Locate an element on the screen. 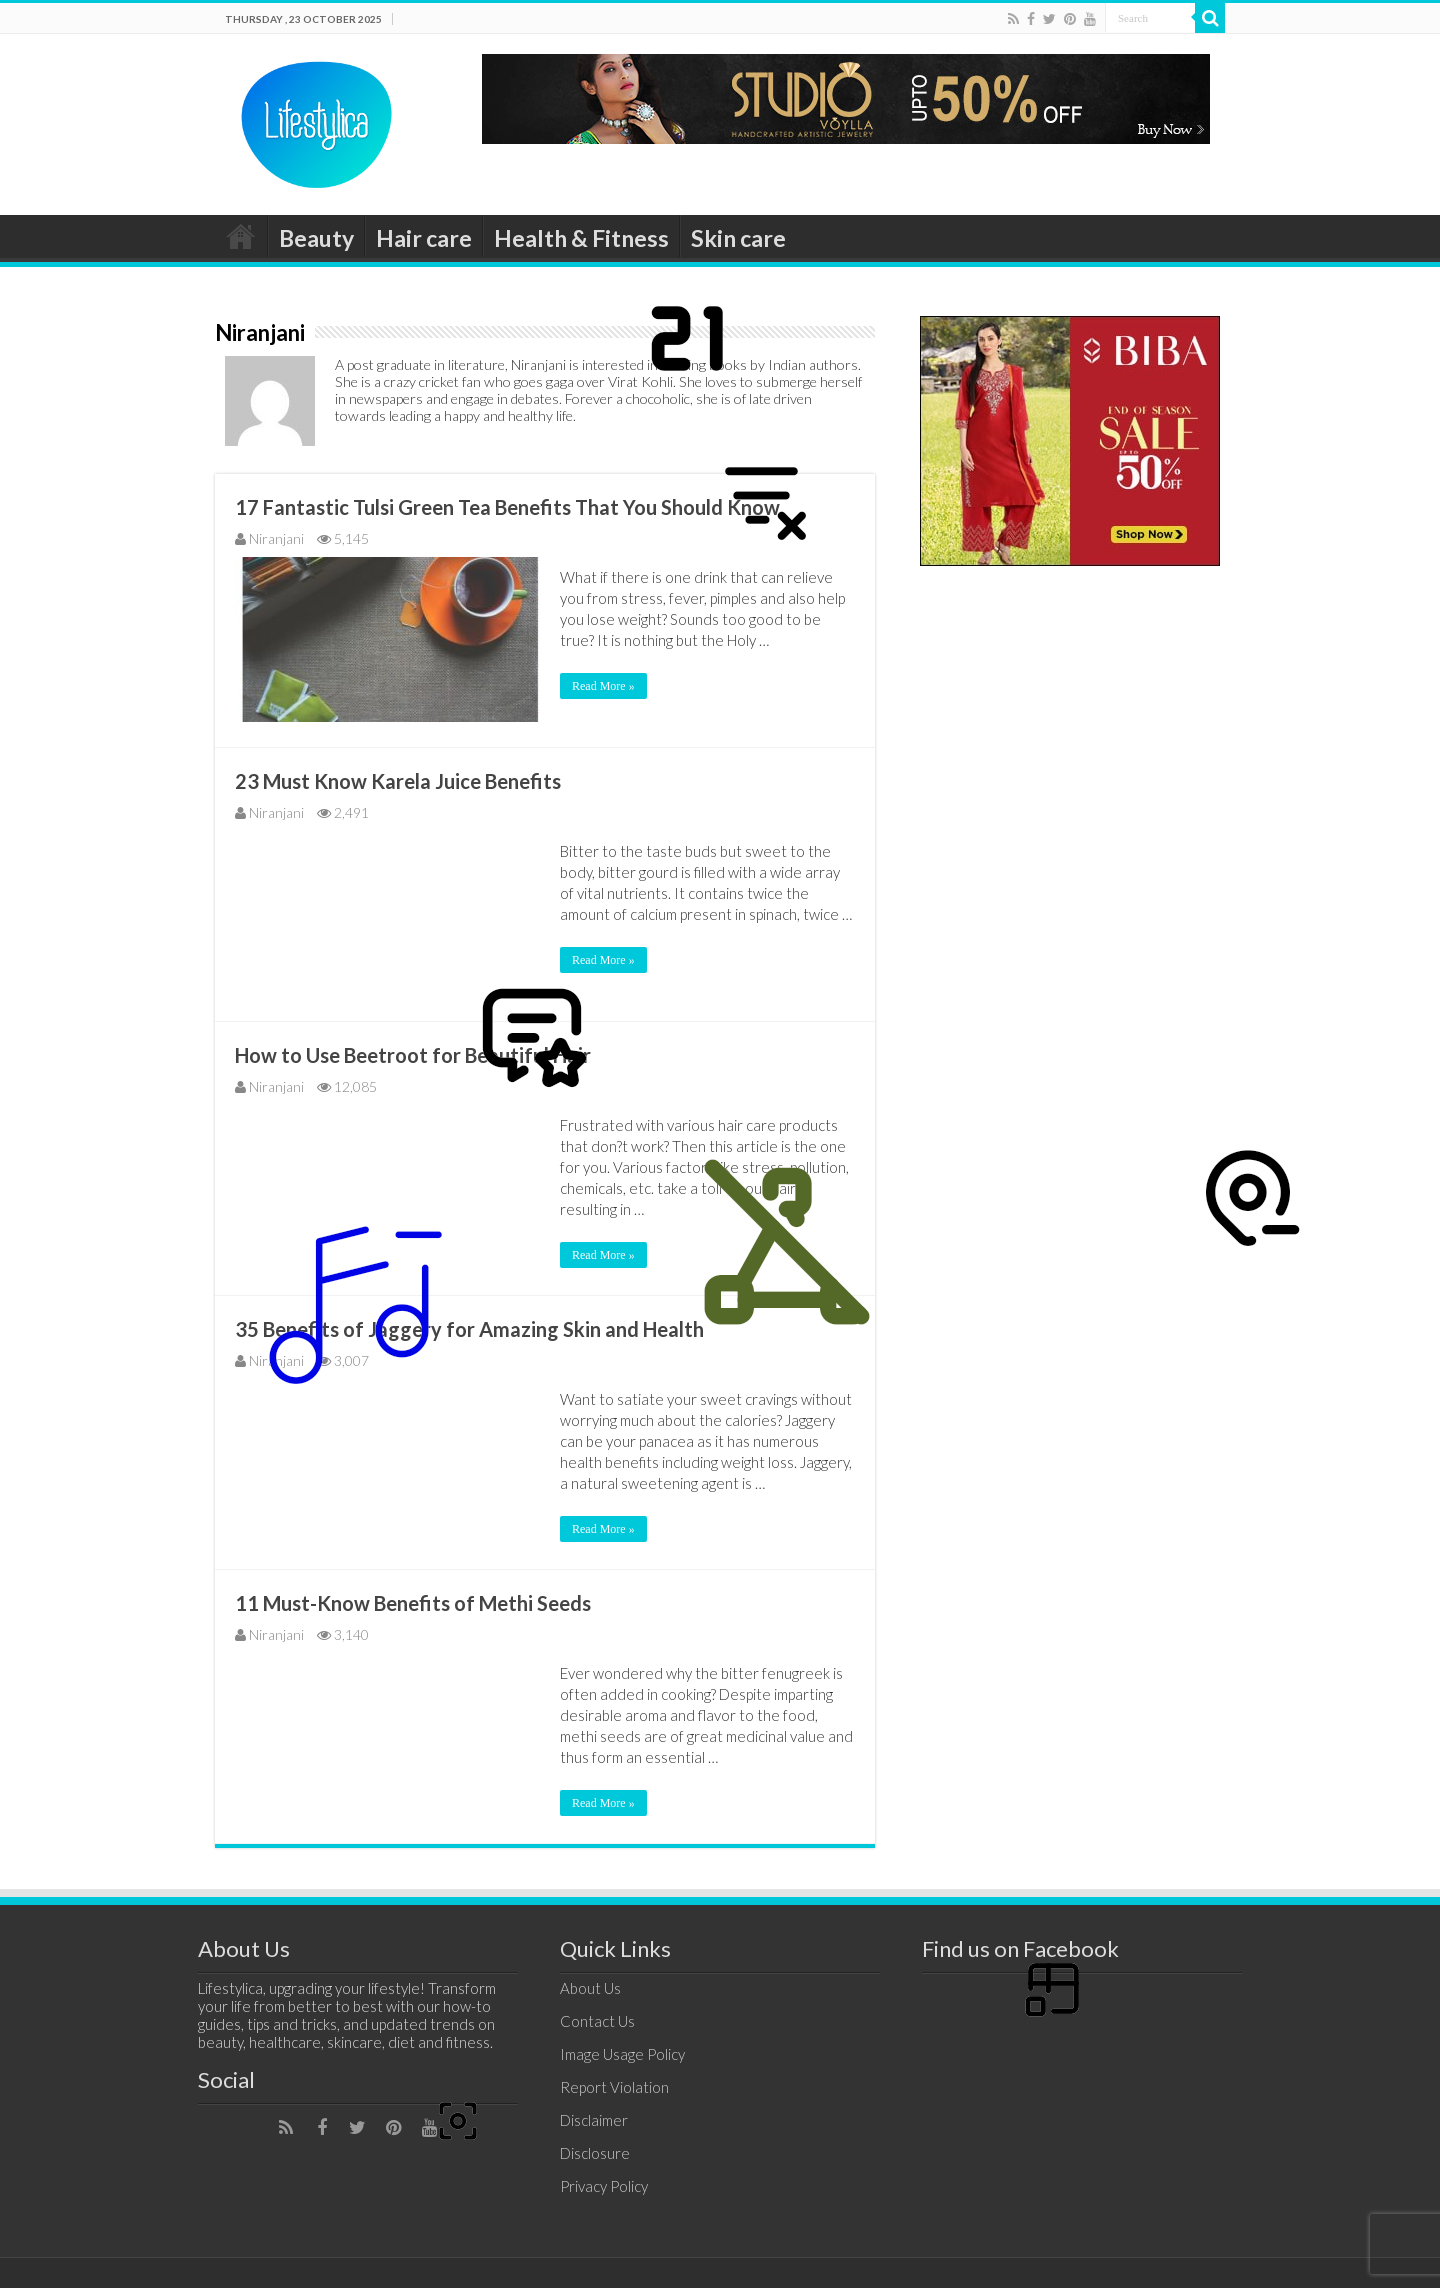 This screenshot has width=1440, height=2288. view starred messages is located at coordinates (532, 1033).